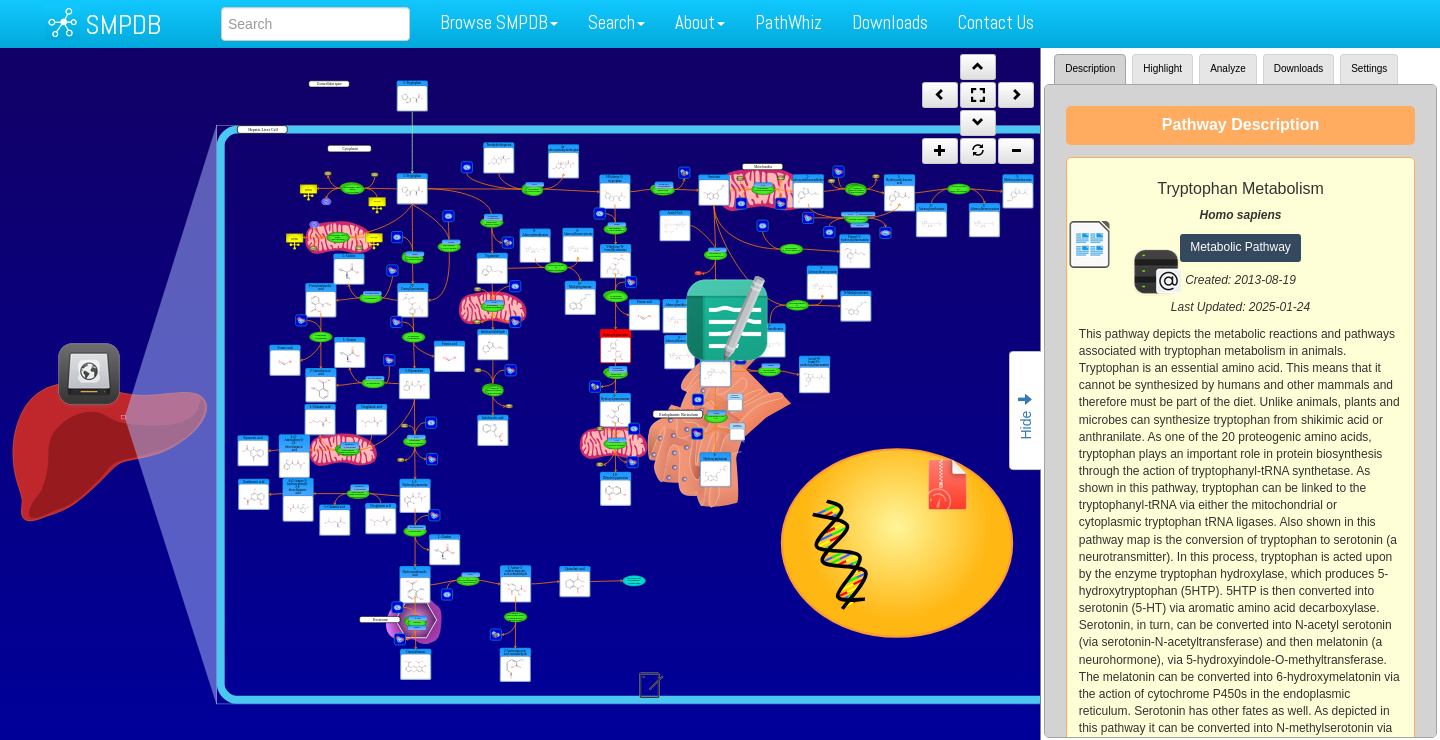 Image resolution: width=1440 pixels, height=740 pixels. What do you see at coordinates (947, 485) in the screenshot?
I see `an rpm package file for linux software installation` at bounding box center [947, 485].